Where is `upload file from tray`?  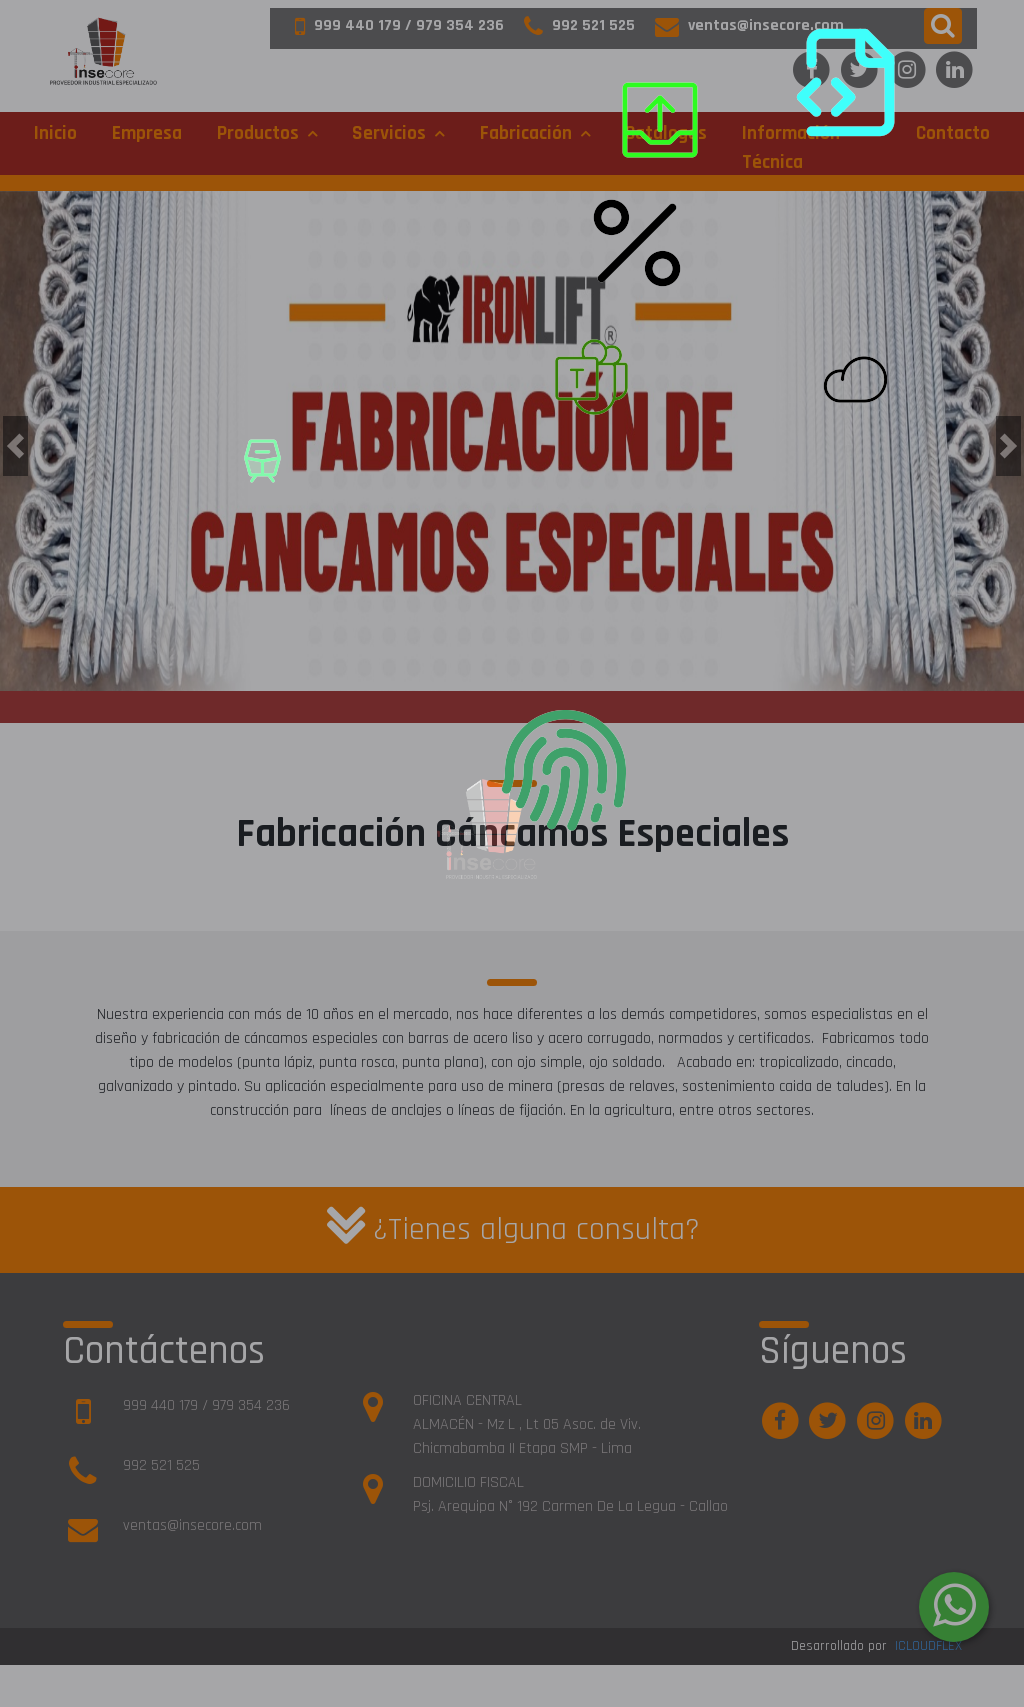
upload file from tray is located at coordinates (660, 120).